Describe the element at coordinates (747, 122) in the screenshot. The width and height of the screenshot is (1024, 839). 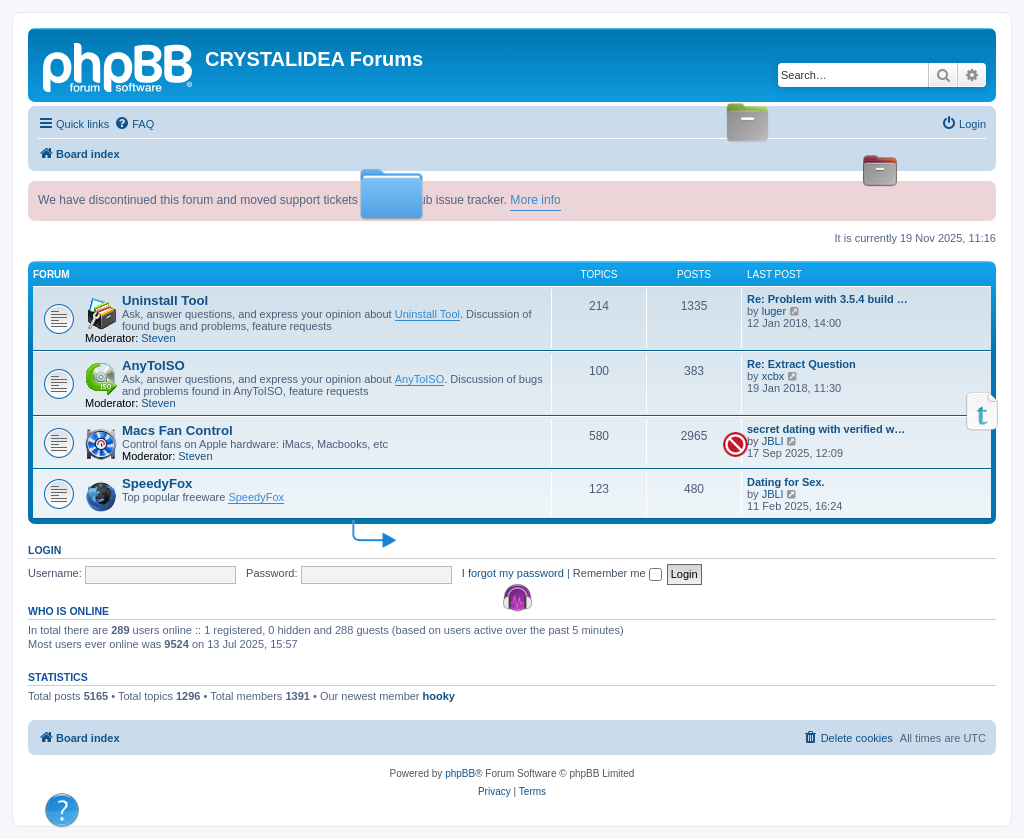
I see `open the file manager application` at that location.